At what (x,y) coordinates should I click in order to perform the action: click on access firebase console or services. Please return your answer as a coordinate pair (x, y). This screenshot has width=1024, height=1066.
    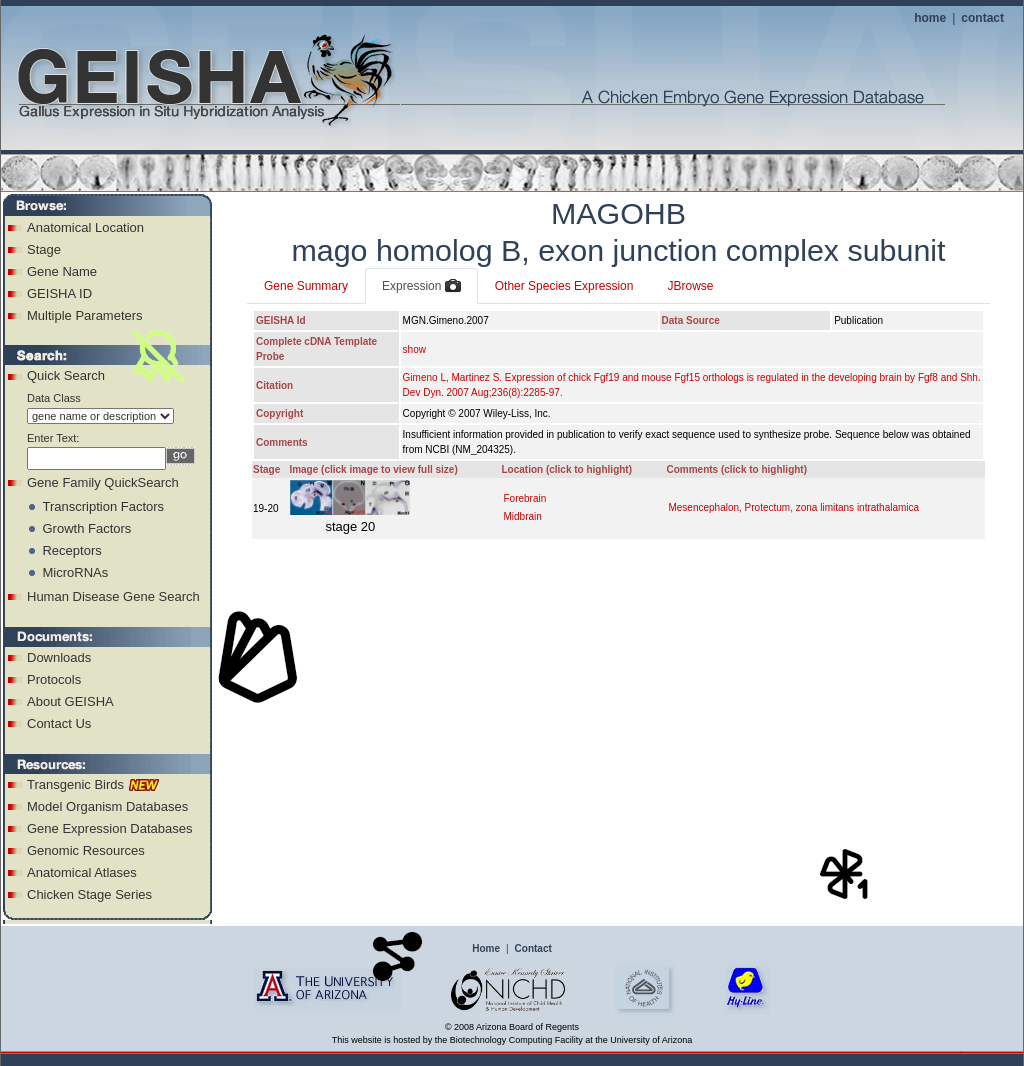
    Looking at the image, I should click on (258, 657).